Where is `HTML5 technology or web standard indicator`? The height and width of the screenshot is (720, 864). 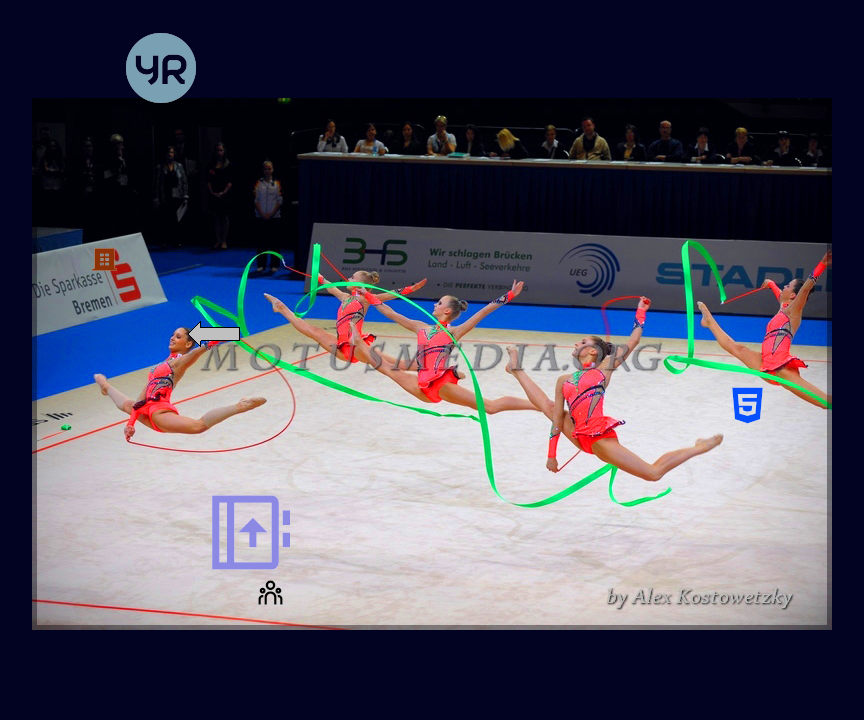
HTML5 technology or web standard indicator is located at coordinates (747, 405).